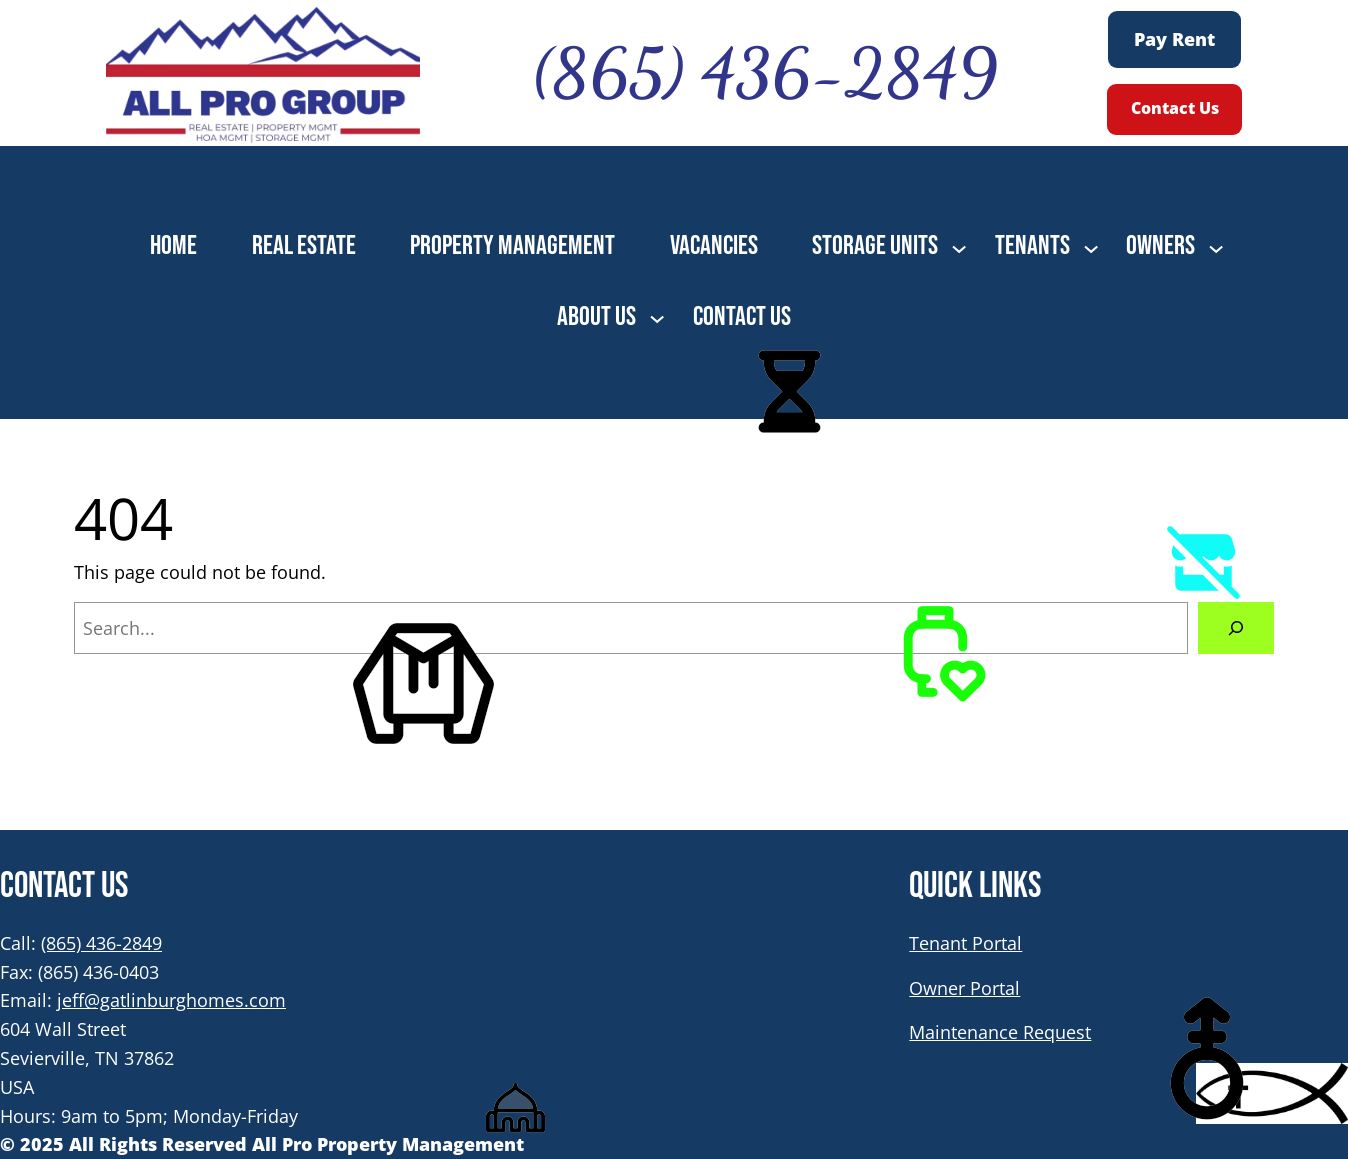 The width and height of the screenshot is (1348, 1159). What do you see at coordinates (423, 683) in the screenshot?
I see `browse clothing or apparel items` at bounding box center [423, 683].